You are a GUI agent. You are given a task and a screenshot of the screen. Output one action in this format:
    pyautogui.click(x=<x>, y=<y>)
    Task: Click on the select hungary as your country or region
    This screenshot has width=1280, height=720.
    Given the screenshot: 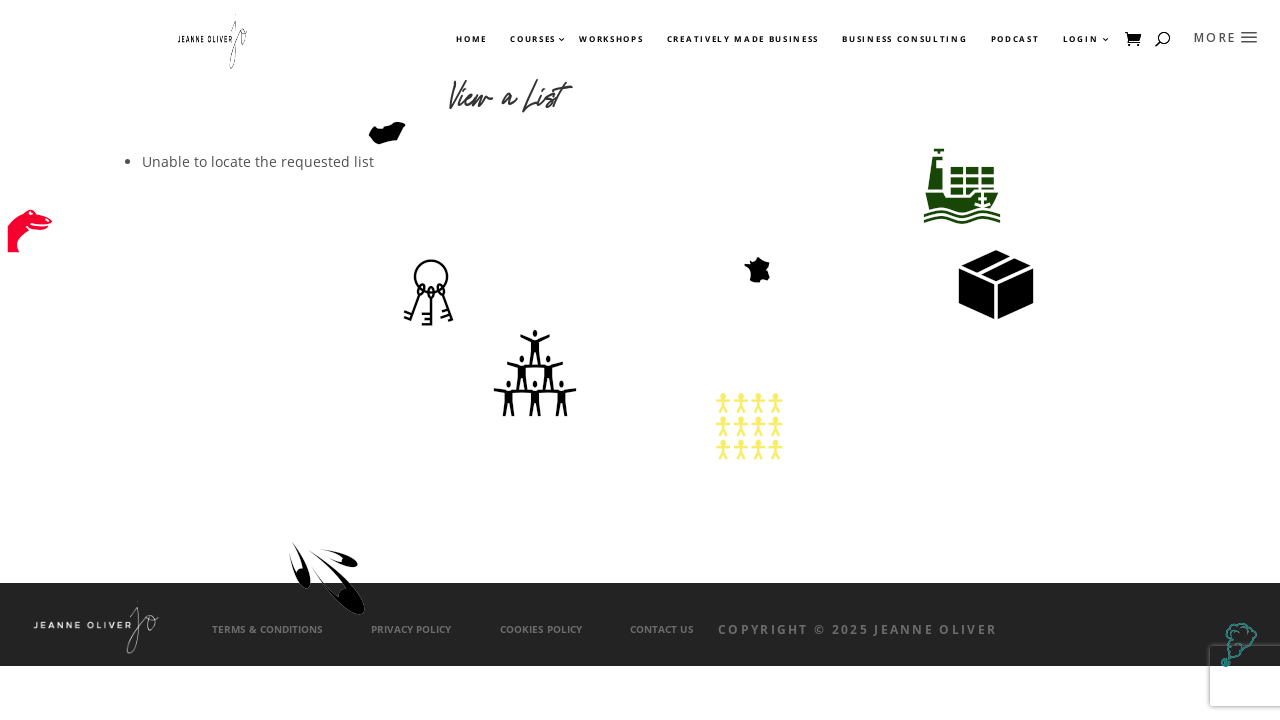 What is the action you would take?
    pyautogui.click(x=387, y=133)
    